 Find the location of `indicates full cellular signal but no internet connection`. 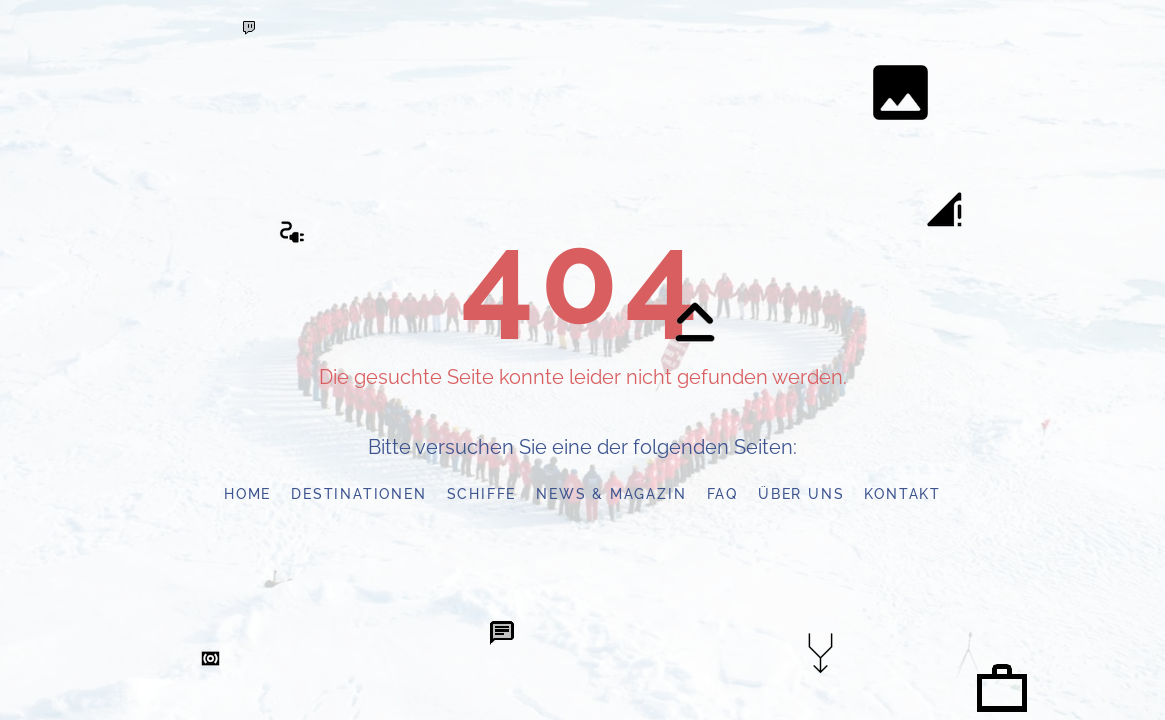

indicates full cellular signal but no internet connection is located at coordinates (943, 208).